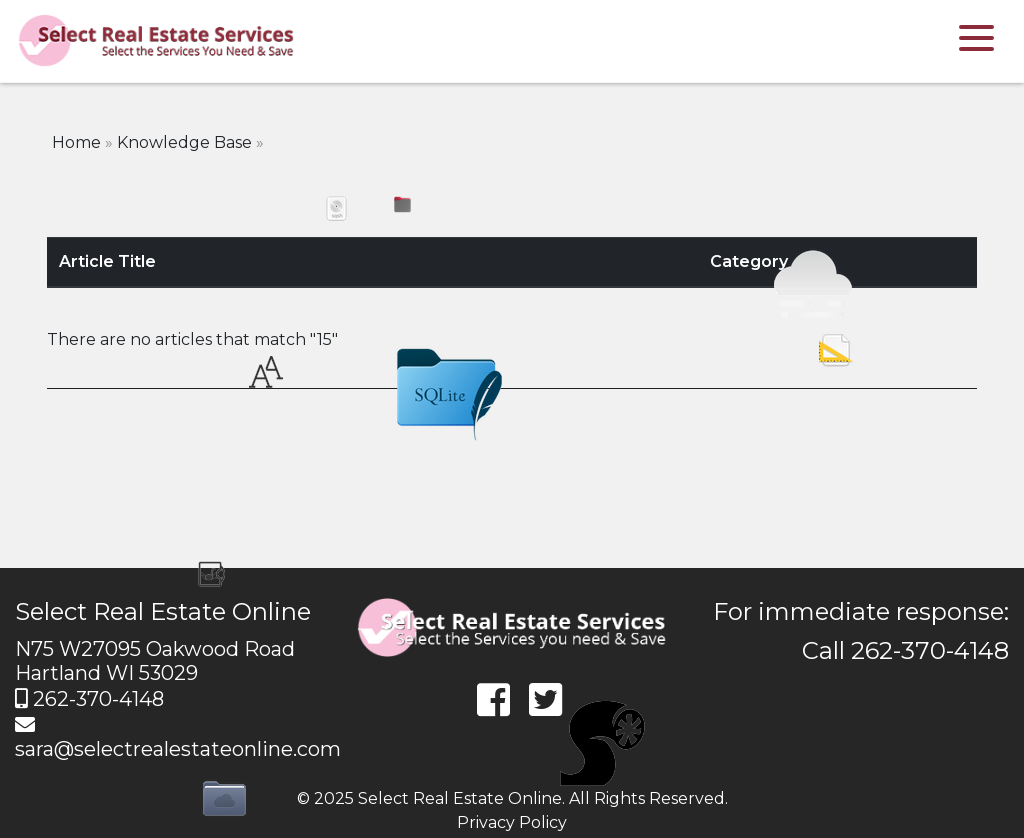 The image size is (1024, 838). What do you see at coordinates (336, 208) in the screenshot?
I see `a squashfs compressed filesystem archive file` at bounding box center [336, 208].